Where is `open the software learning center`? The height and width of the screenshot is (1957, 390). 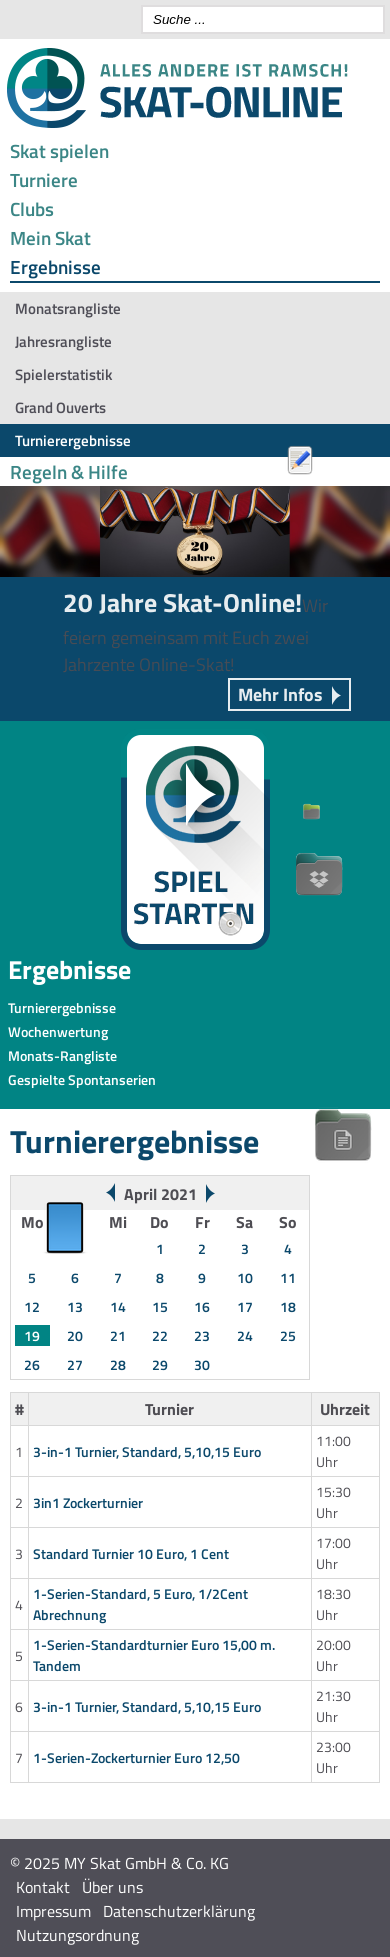 open the software learning center is located at coordinates (300, 460).